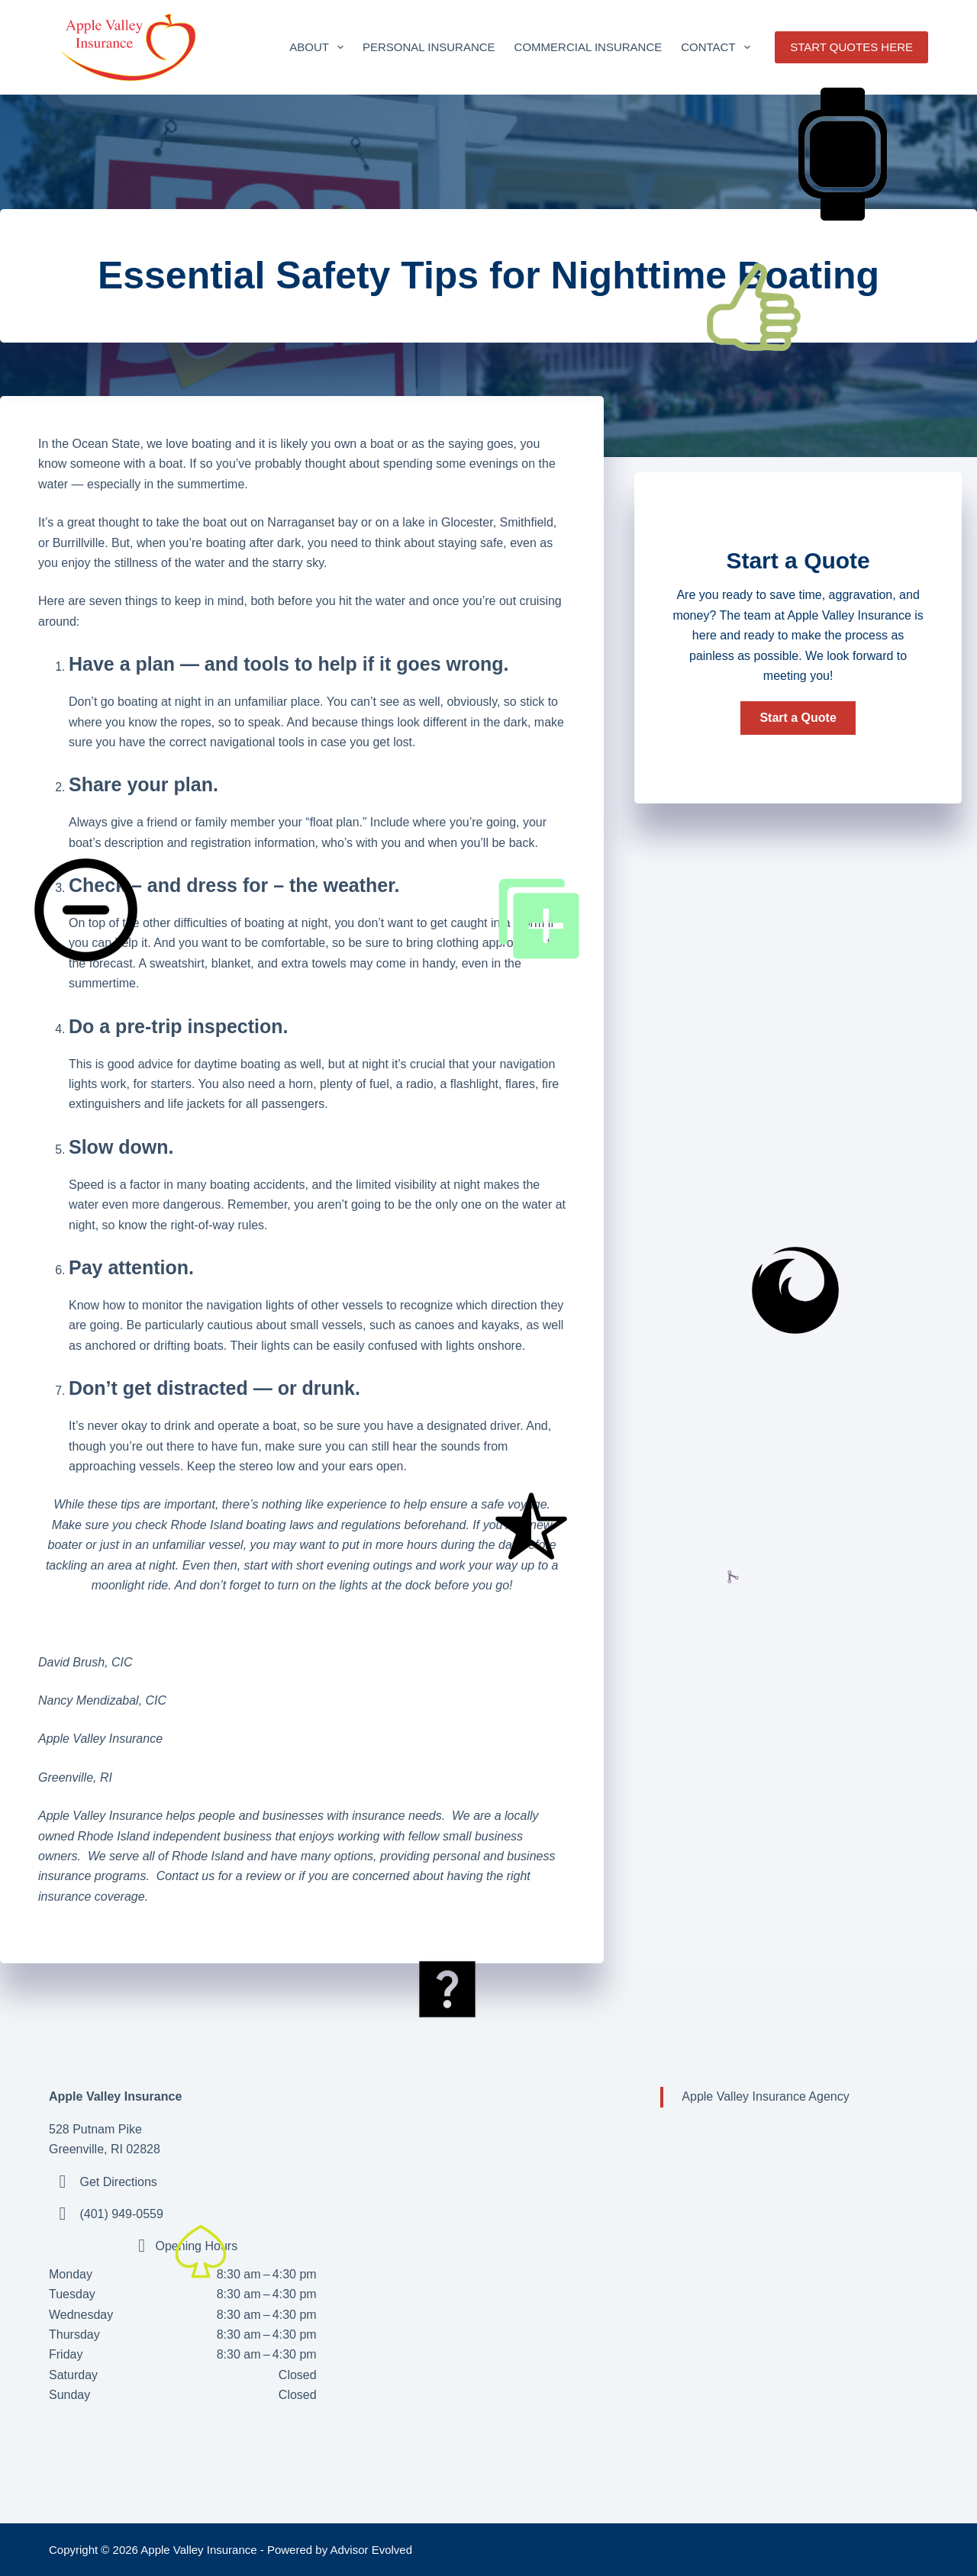 This screenshot has height=2576, width=977. I want to click on remove an item from a list, so click(85, 910).